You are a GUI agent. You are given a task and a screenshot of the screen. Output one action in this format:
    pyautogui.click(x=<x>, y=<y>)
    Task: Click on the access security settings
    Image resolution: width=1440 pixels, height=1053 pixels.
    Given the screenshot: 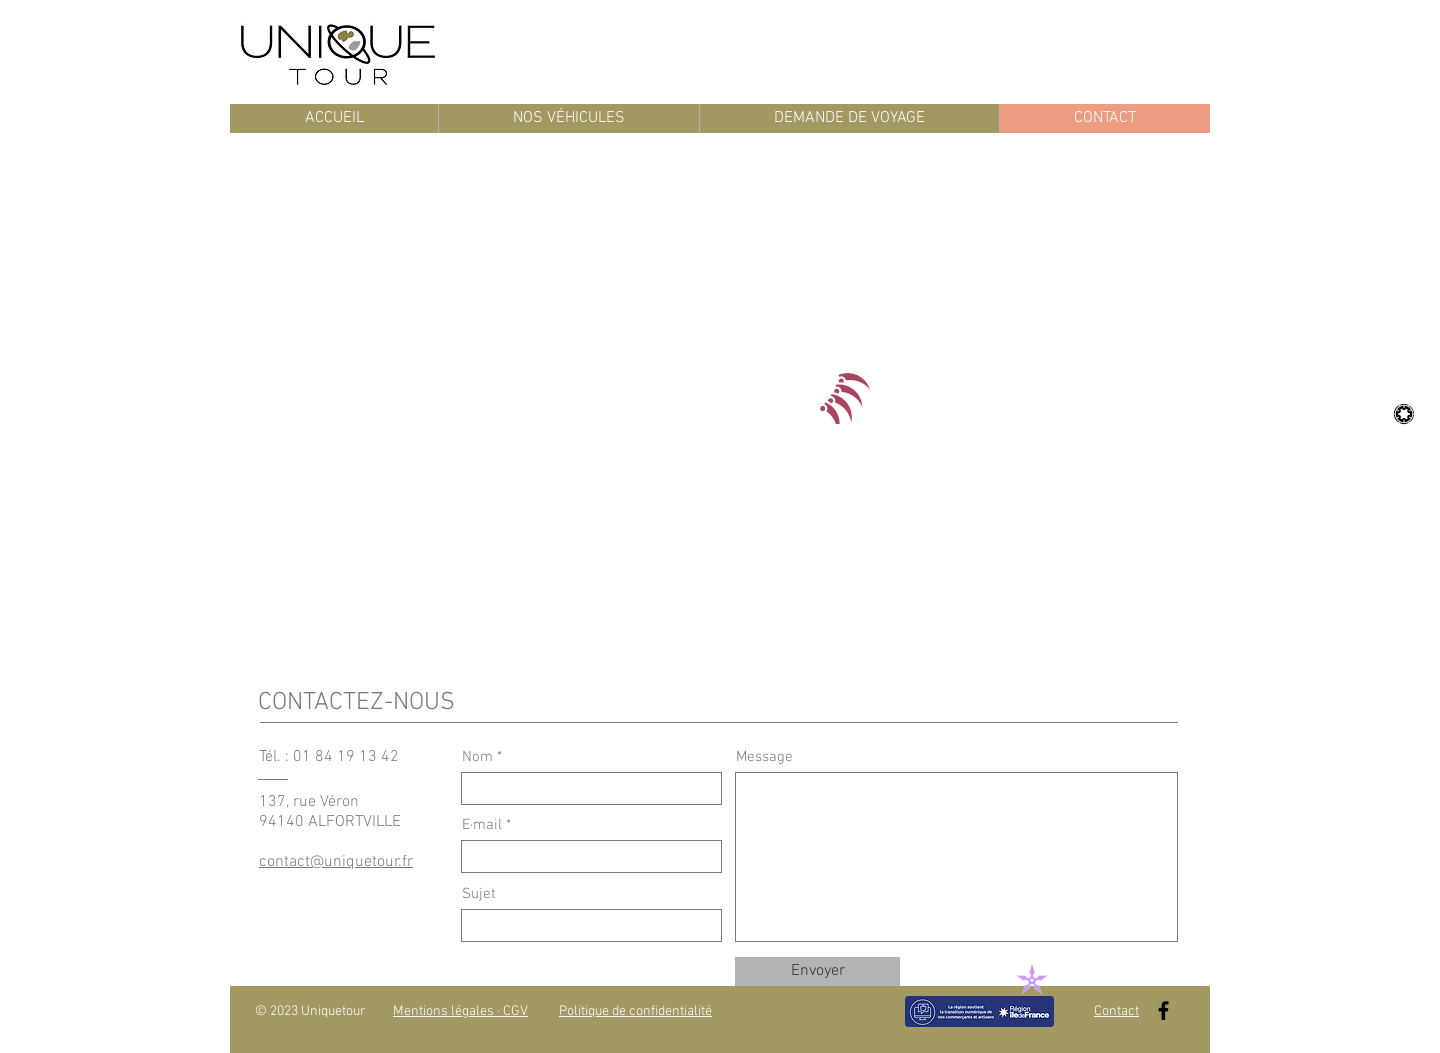 What is the action you would take?
    pyautogui.click(x=1404, y=414)
    